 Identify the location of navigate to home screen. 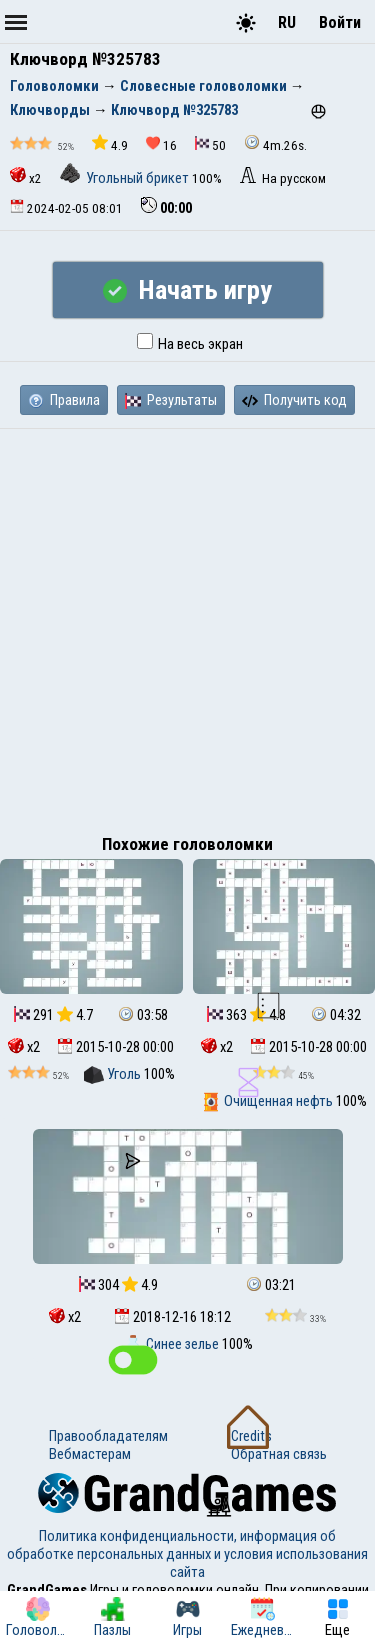
(248, 1428).